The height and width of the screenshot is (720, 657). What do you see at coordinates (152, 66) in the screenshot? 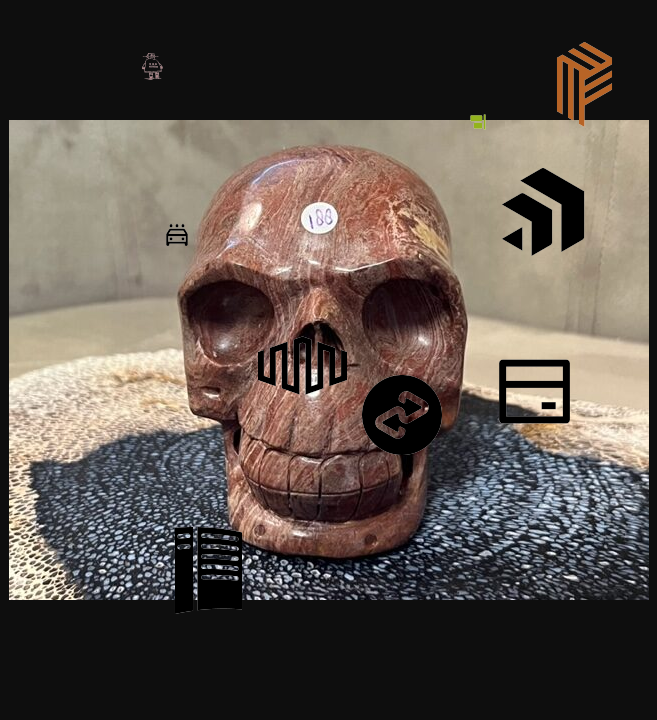
I see `visit instructables website or app` at bounding box center [152, 66].